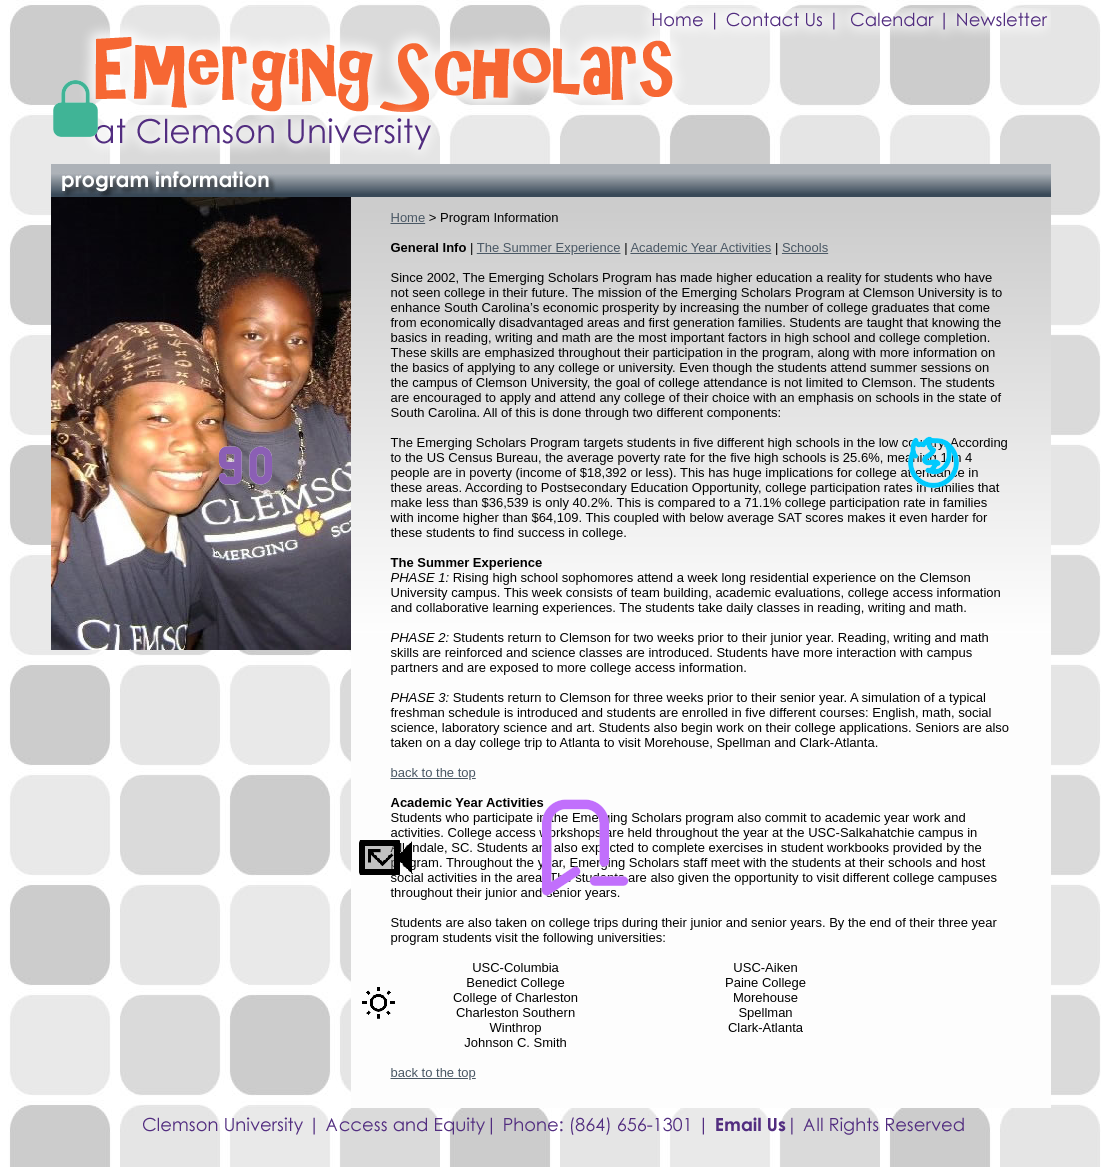  What do you see at coordinates (575, 847) in the screenshot?
I see `remove item from bookmarks` at bounding box center [575, 847].